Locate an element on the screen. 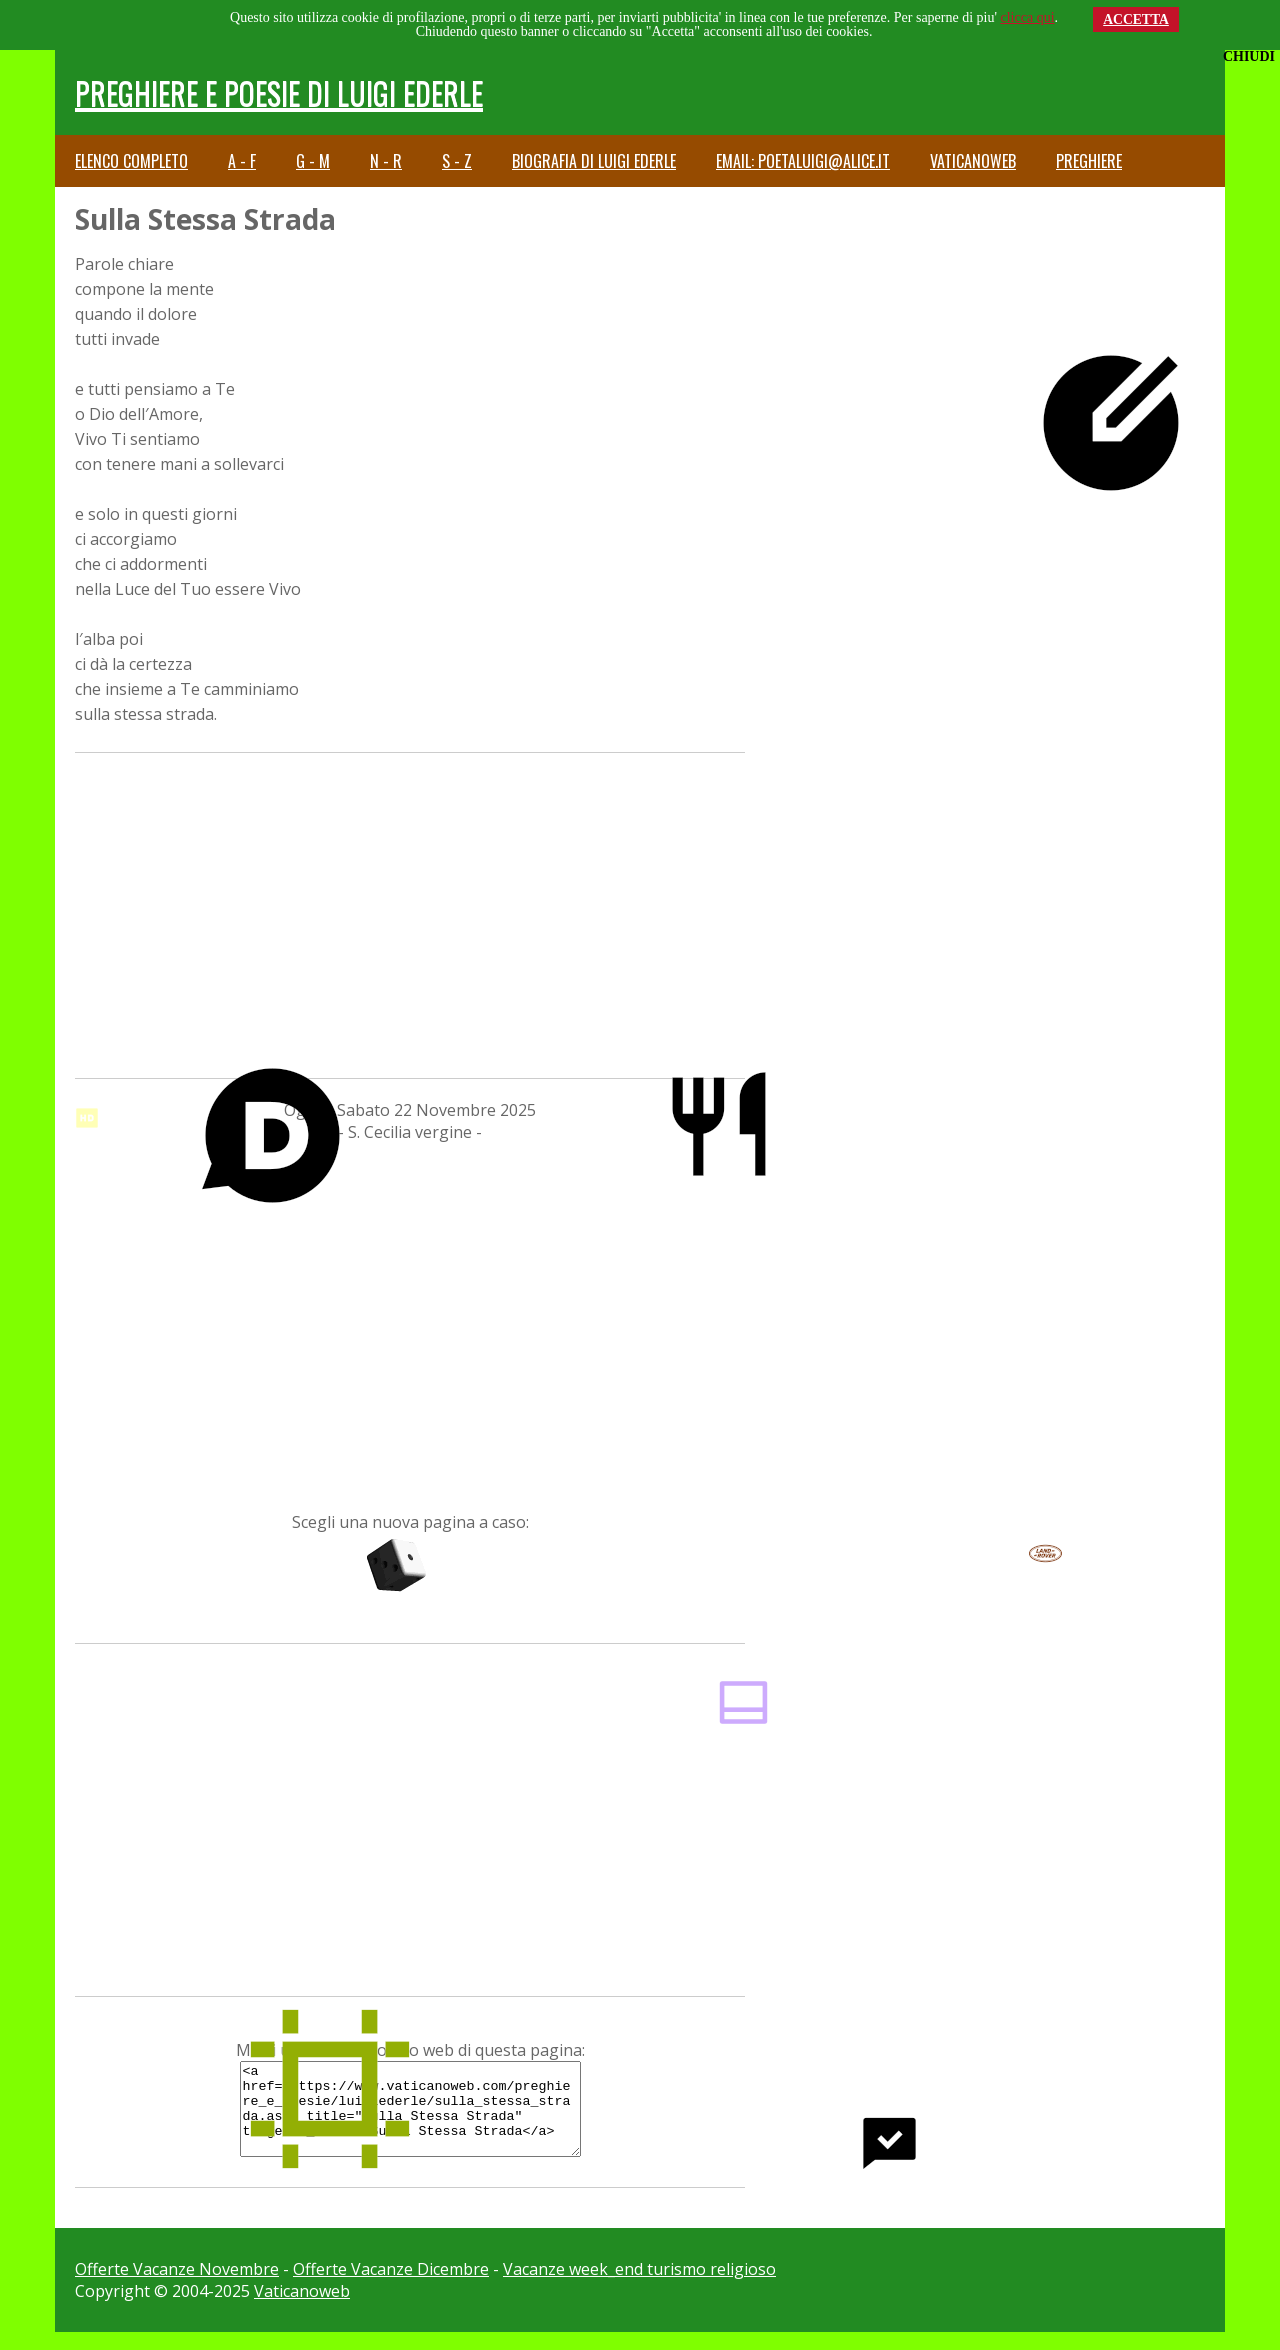 The height and width of the screenshot is (2350, 1280). indicates high definition video quality is located at coordinates (87, 1118).